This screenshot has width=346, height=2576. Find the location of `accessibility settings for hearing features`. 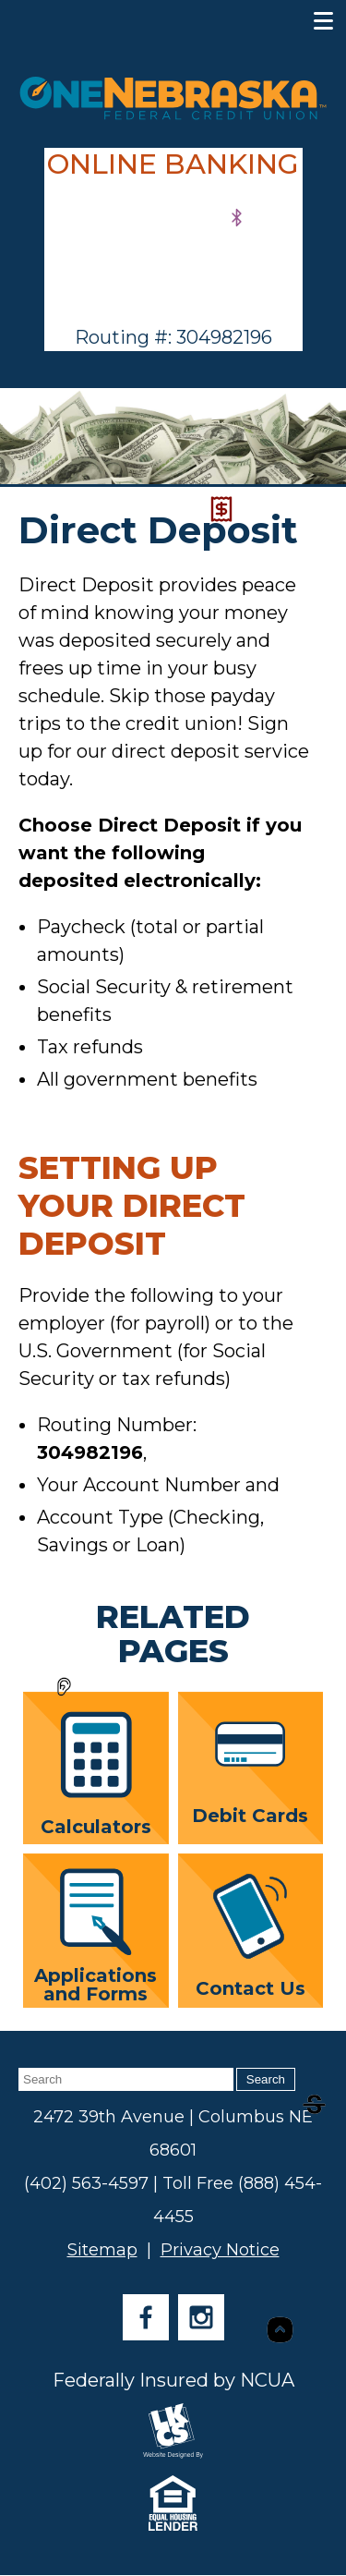

accessibility settings for hearing features is located at coordinates (64, 1686).